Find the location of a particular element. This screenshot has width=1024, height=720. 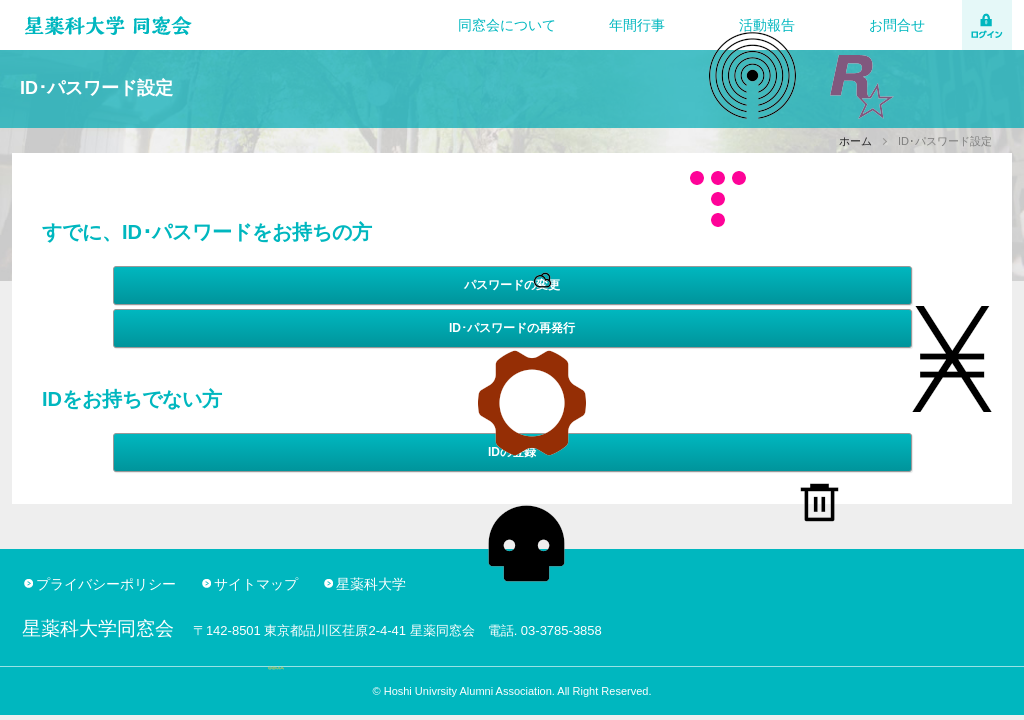

visit tistory blog platform is located at coordinates (718, 199).